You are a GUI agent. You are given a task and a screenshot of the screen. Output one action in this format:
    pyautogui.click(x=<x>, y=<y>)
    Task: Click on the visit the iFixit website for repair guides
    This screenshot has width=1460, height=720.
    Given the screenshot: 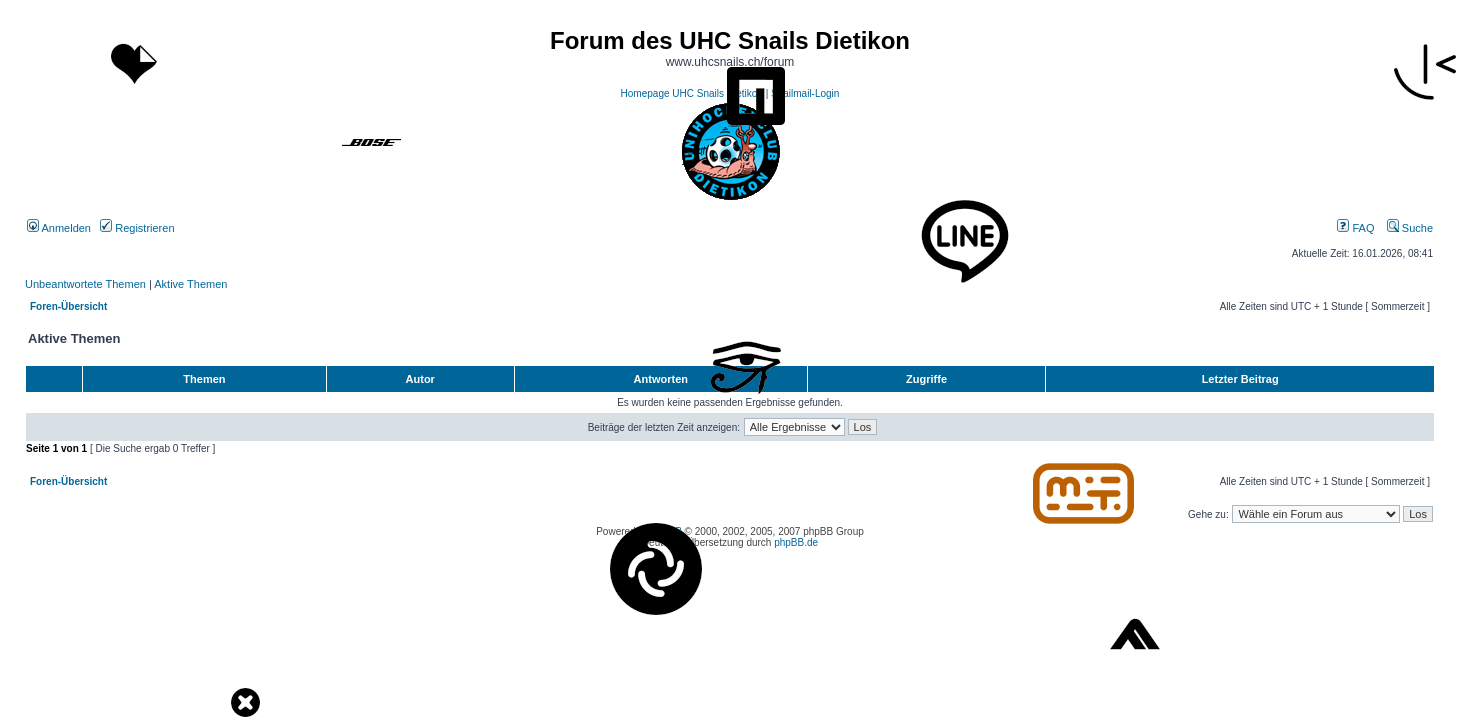 What is the action you would take?
    pyautogui.click(x=245, y=702)
    